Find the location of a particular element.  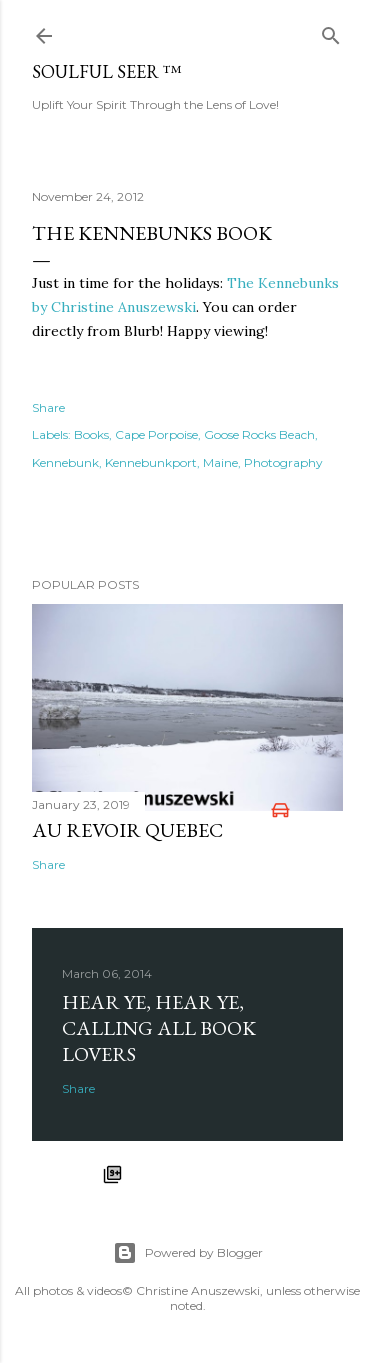

access vehicle or driving settings is located at coordinates (280, 810).